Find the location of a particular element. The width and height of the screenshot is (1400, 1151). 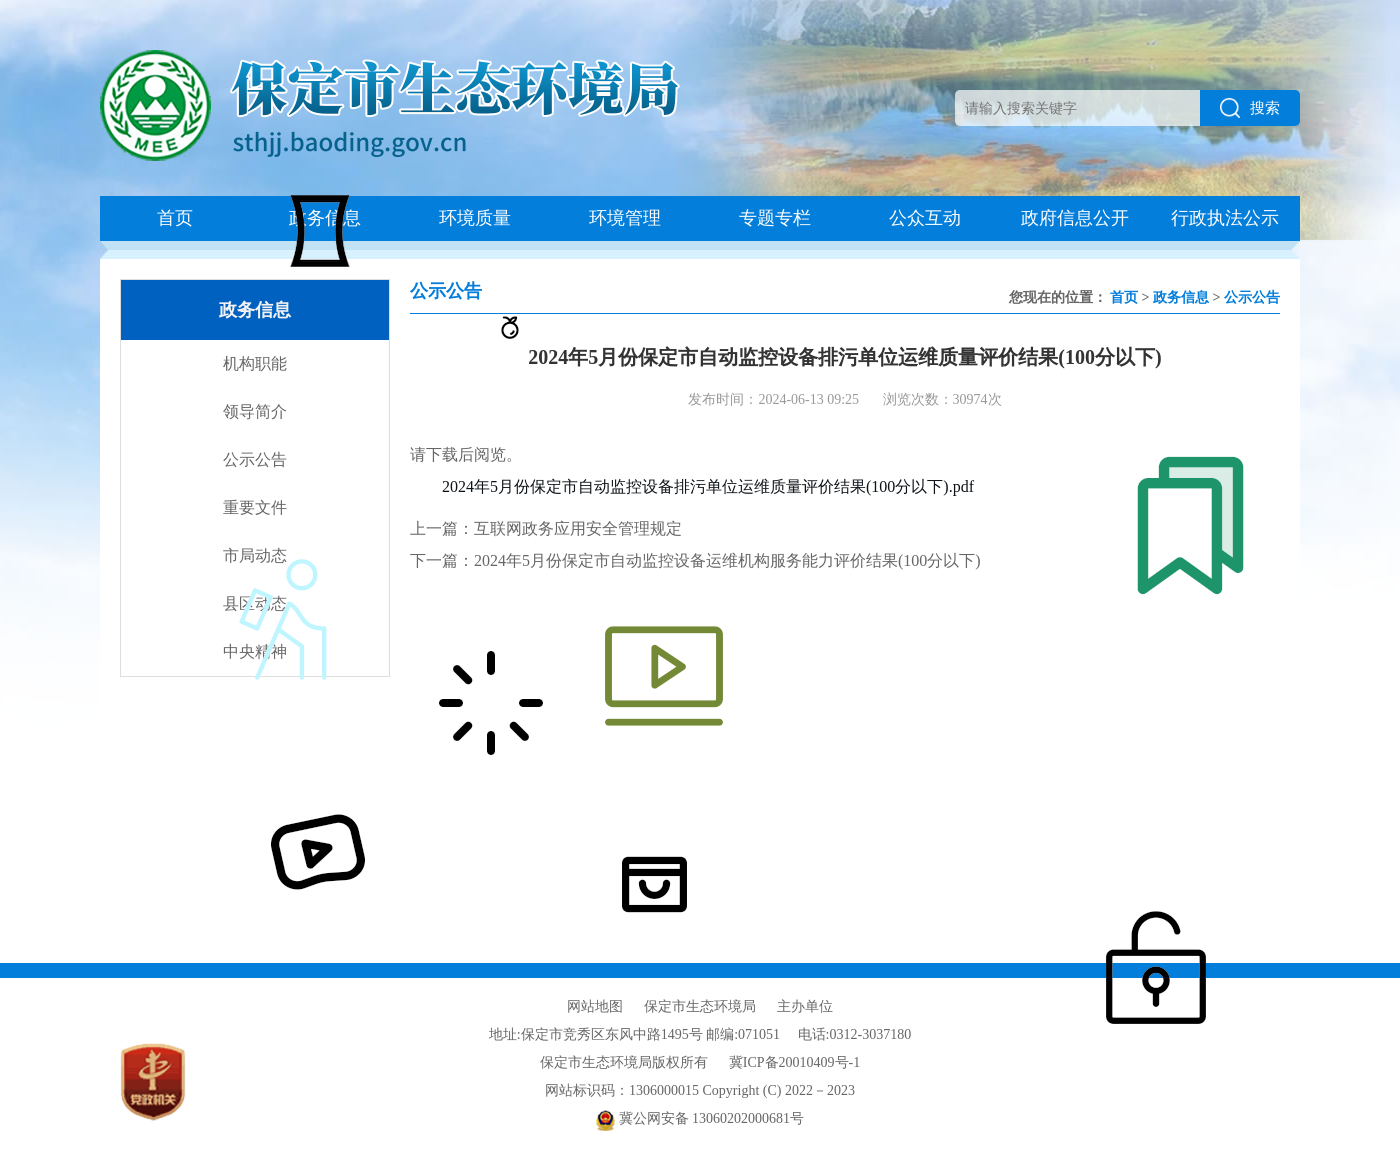

select orange flavor or citrus option is located at coordinates (510, 328).